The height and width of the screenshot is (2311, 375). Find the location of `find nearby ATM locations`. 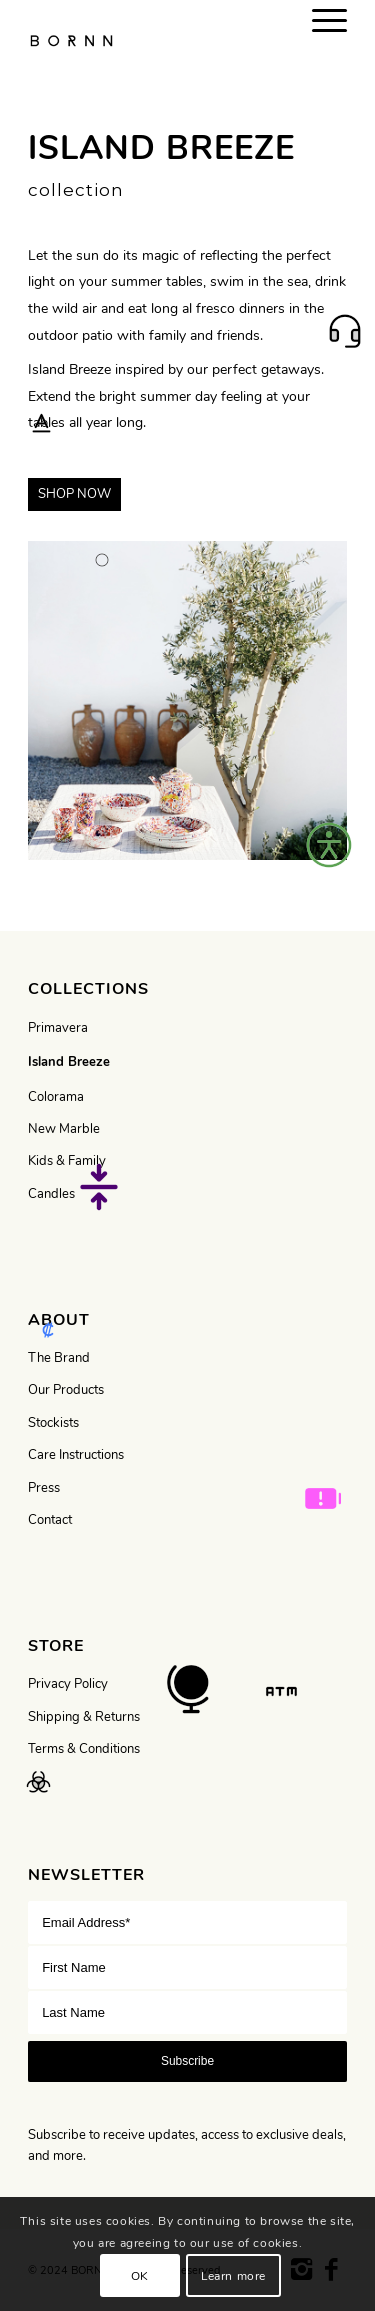

find nearby ATM locations is located at coordinates (281, 1691).